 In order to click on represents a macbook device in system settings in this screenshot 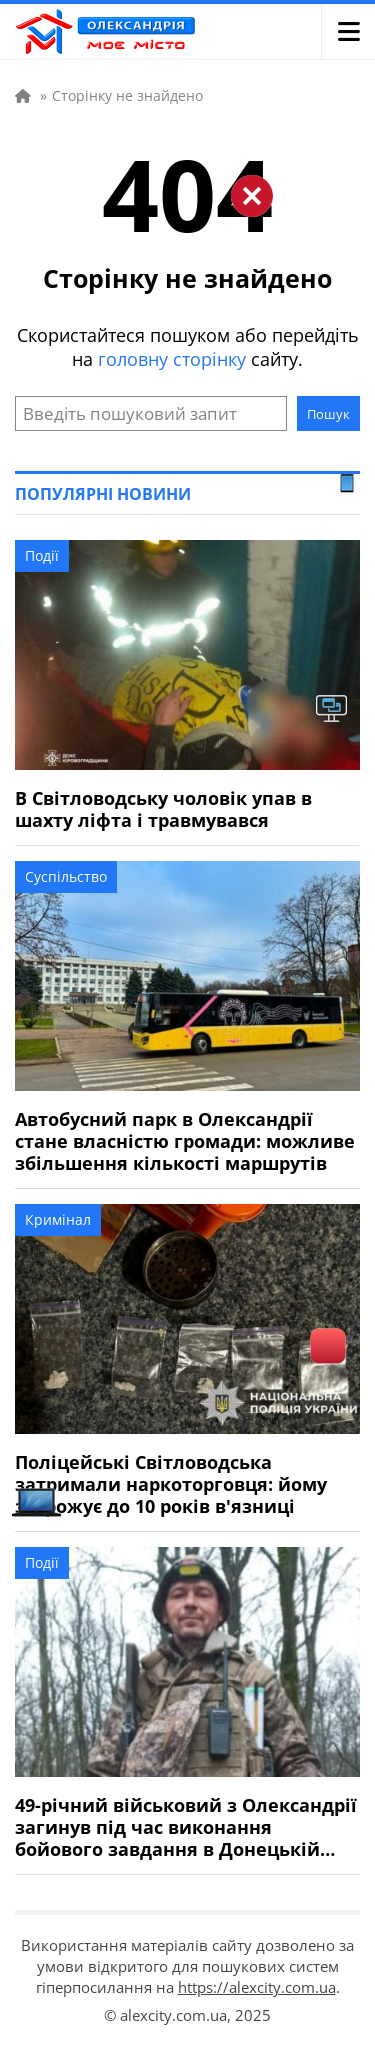, I will do `click(36, 1500)`.